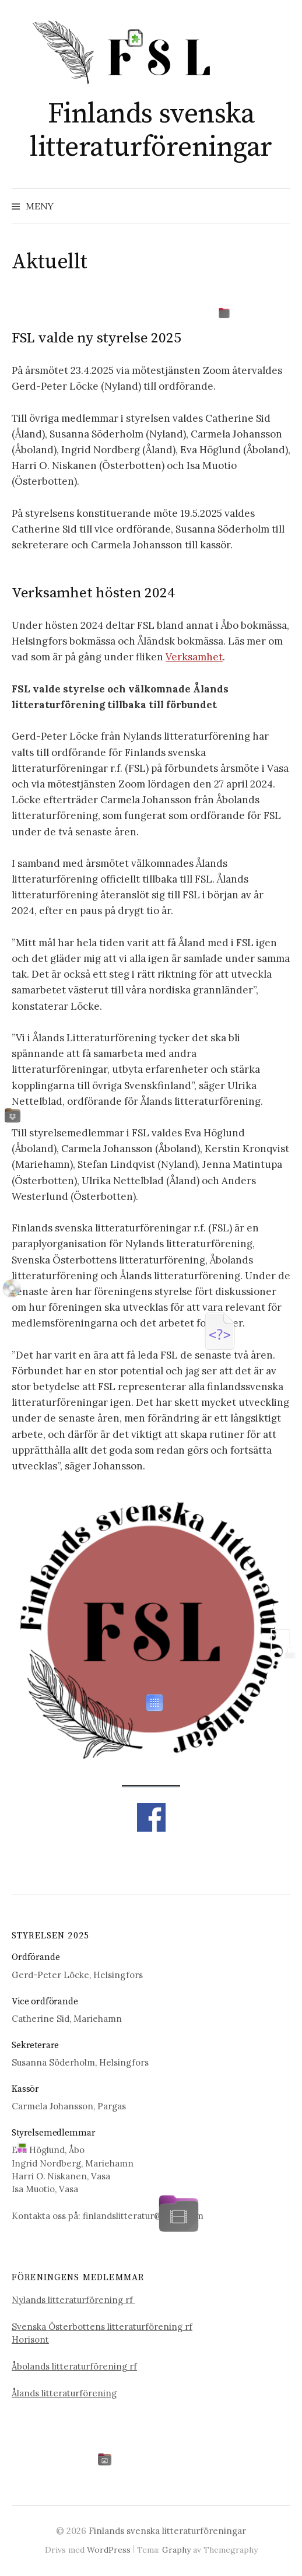 Image resolution: width=302 pixels, height=2576 pixels. I want to click on an openoffice extension or add-on file, so click(135, 38).